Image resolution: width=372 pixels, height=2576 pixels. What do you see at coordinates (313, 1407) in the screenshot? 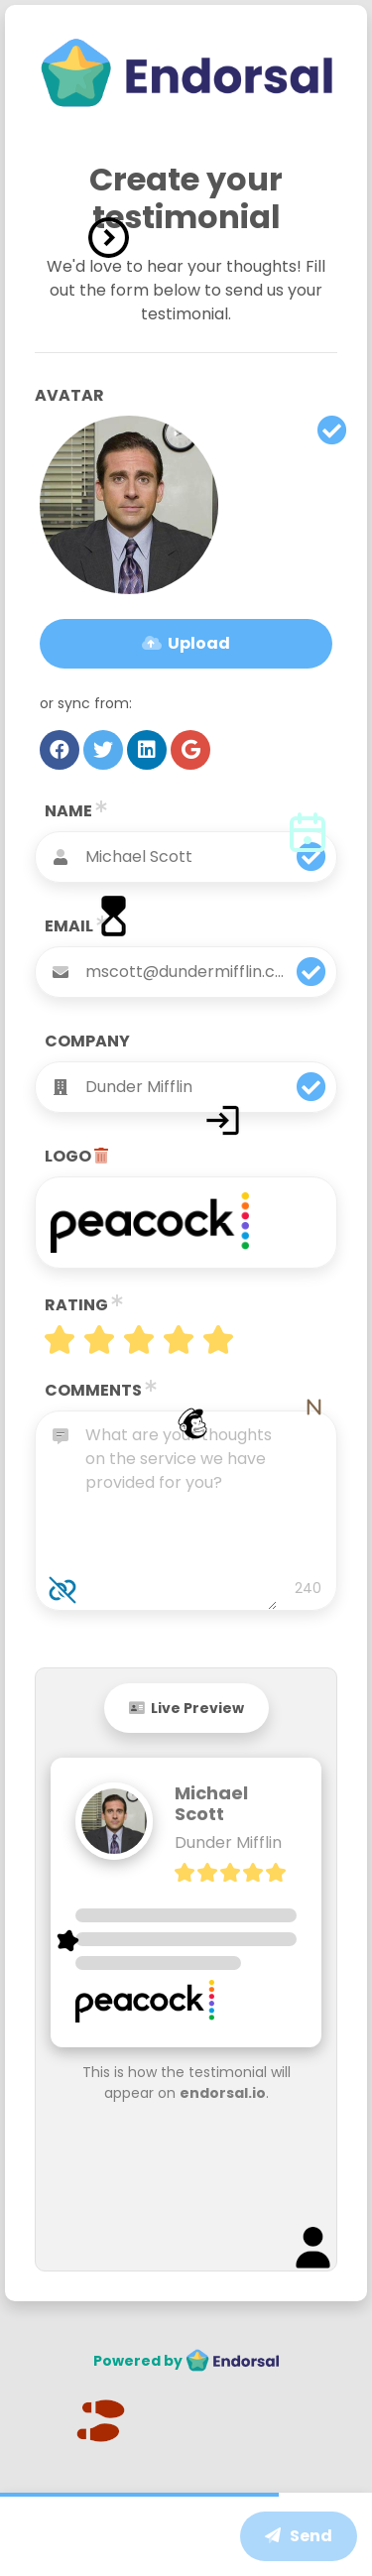
I see `indicates the letter "n" in alphabetical navigation or sorting` at bounding box center [313, 1407].